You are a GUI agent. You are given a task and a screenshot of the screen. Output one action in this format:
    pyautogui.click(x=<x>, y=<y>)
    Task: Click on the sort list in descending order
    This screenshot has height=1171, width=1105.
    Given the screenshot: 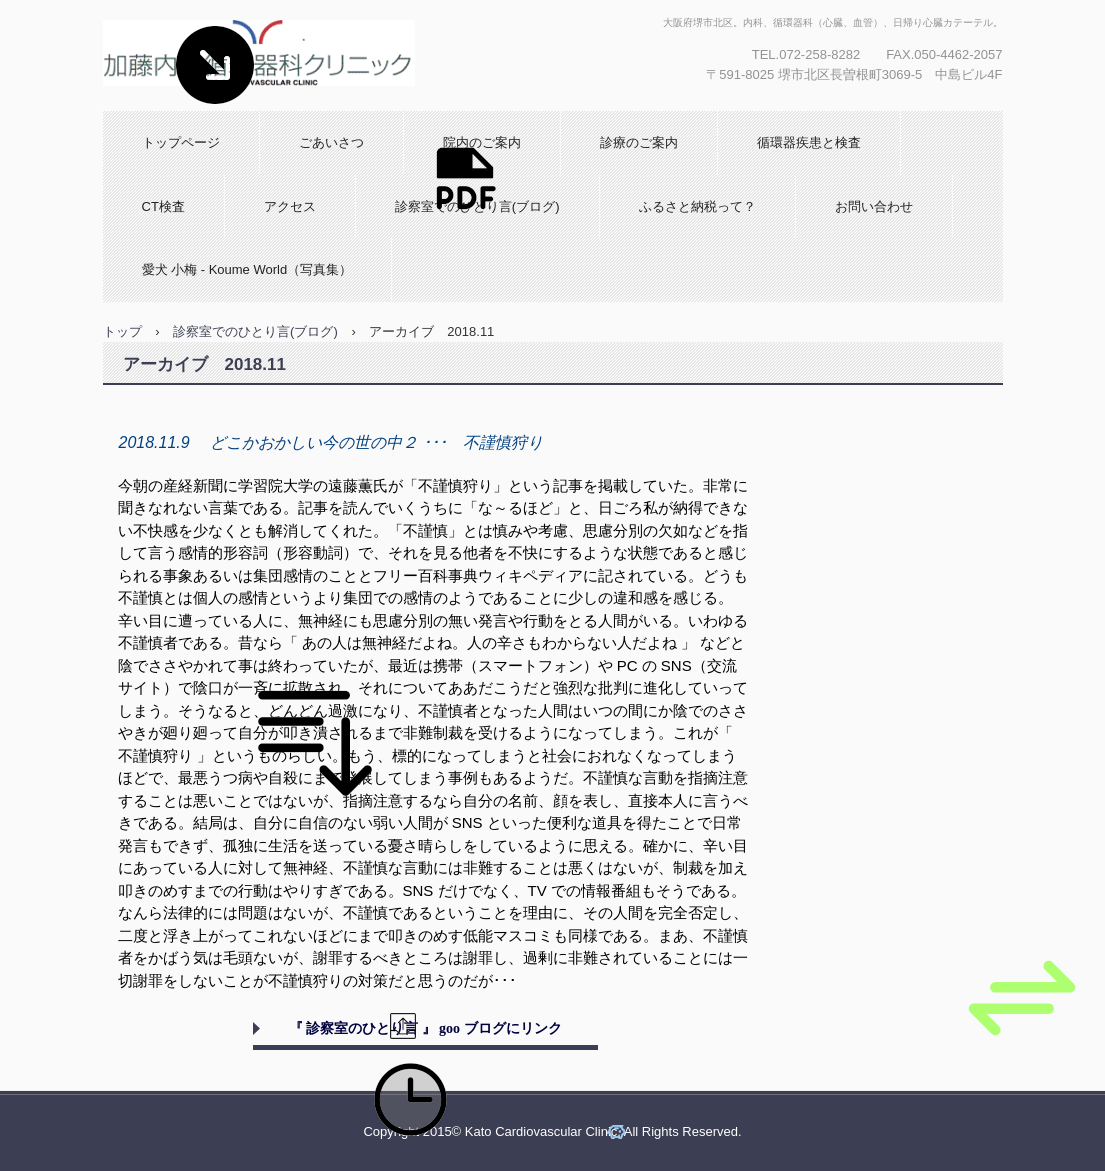 What is the action you would take?
    pyautogui.click(x=315, y=739)
    